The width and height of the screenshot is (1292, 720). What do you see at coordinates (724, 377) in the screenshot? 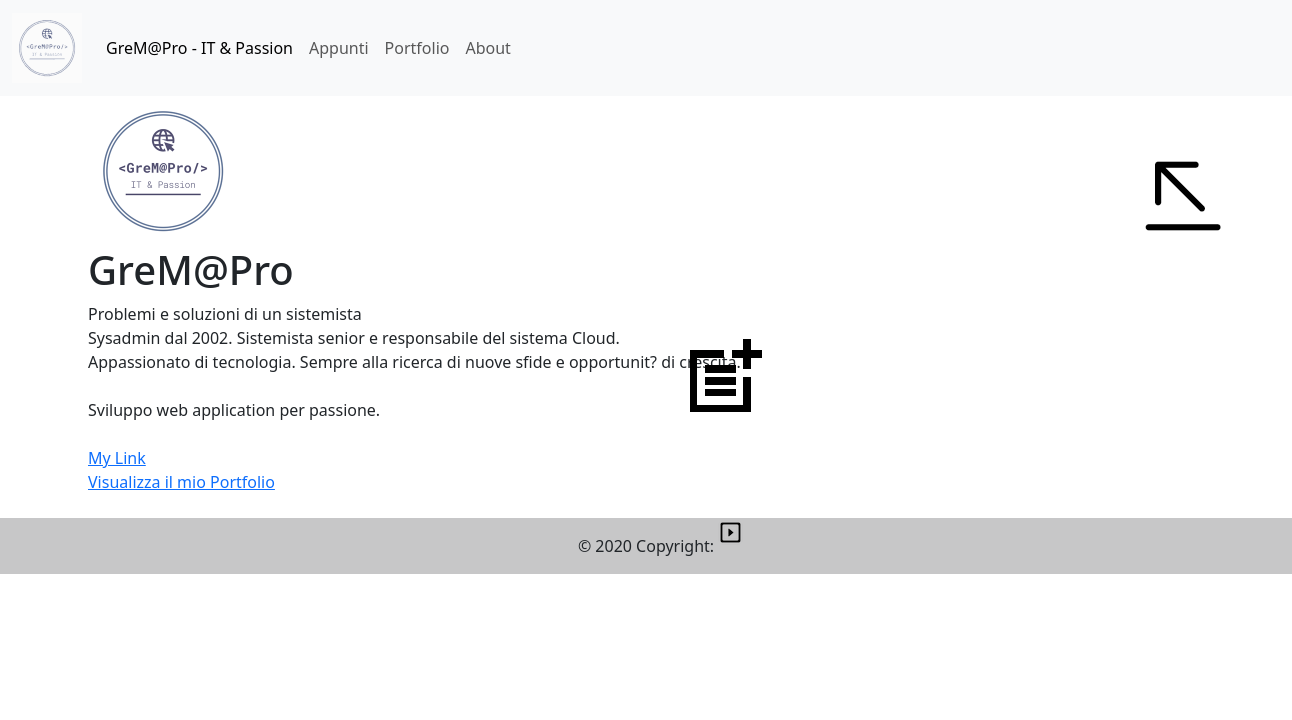
I see `create a new post or document` at bounding box center [724, 377].